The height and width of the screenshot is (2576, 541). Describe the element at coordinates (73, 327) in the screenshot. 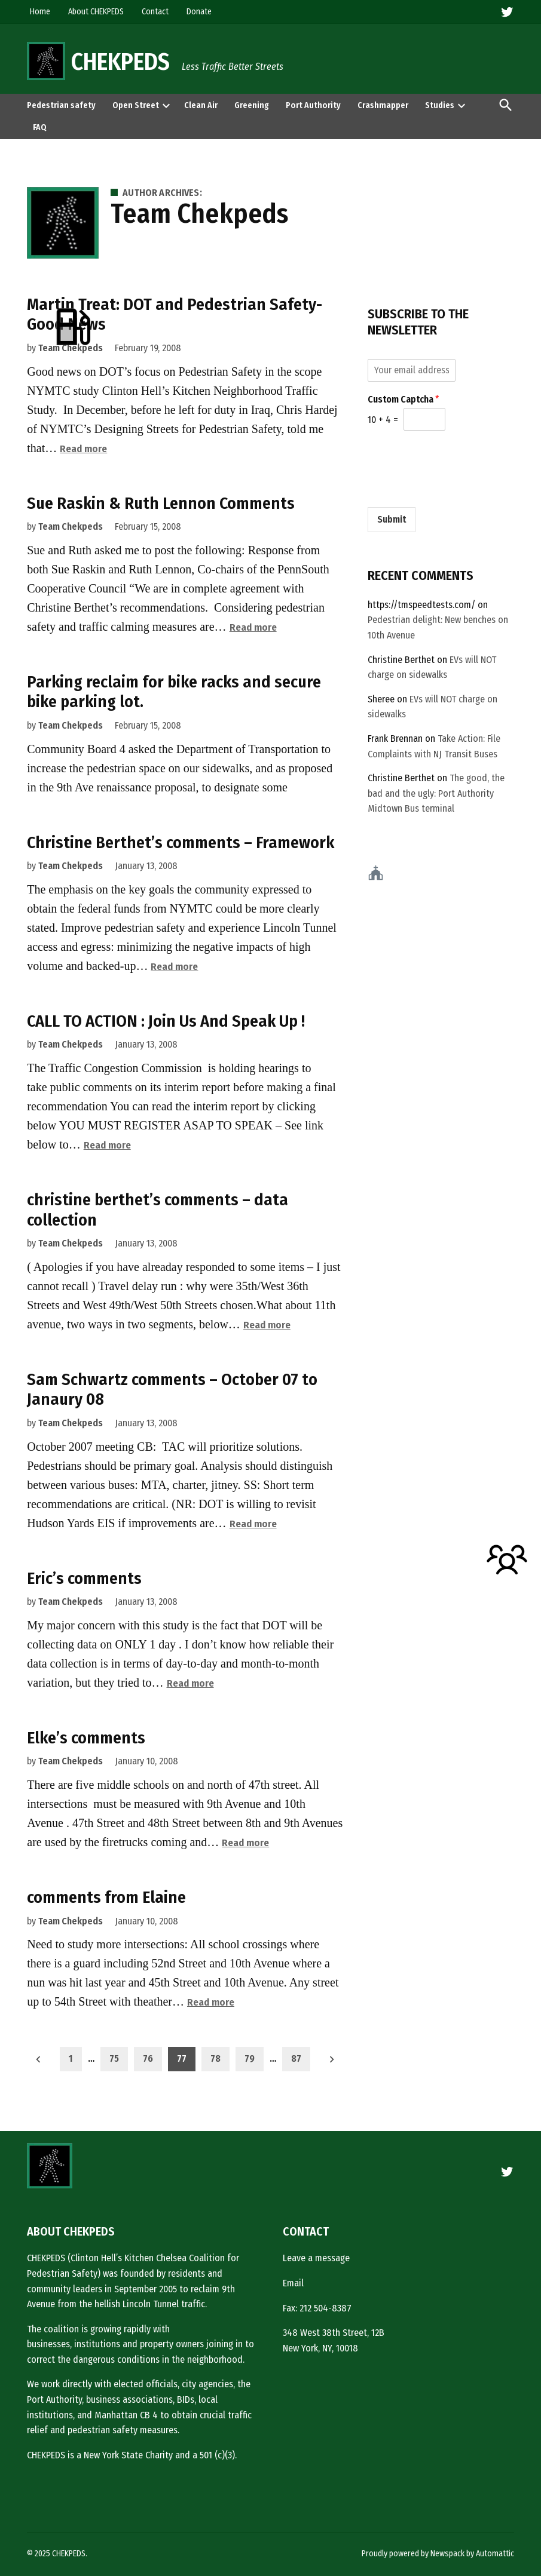

I see `find nearby gas stations` at that location.